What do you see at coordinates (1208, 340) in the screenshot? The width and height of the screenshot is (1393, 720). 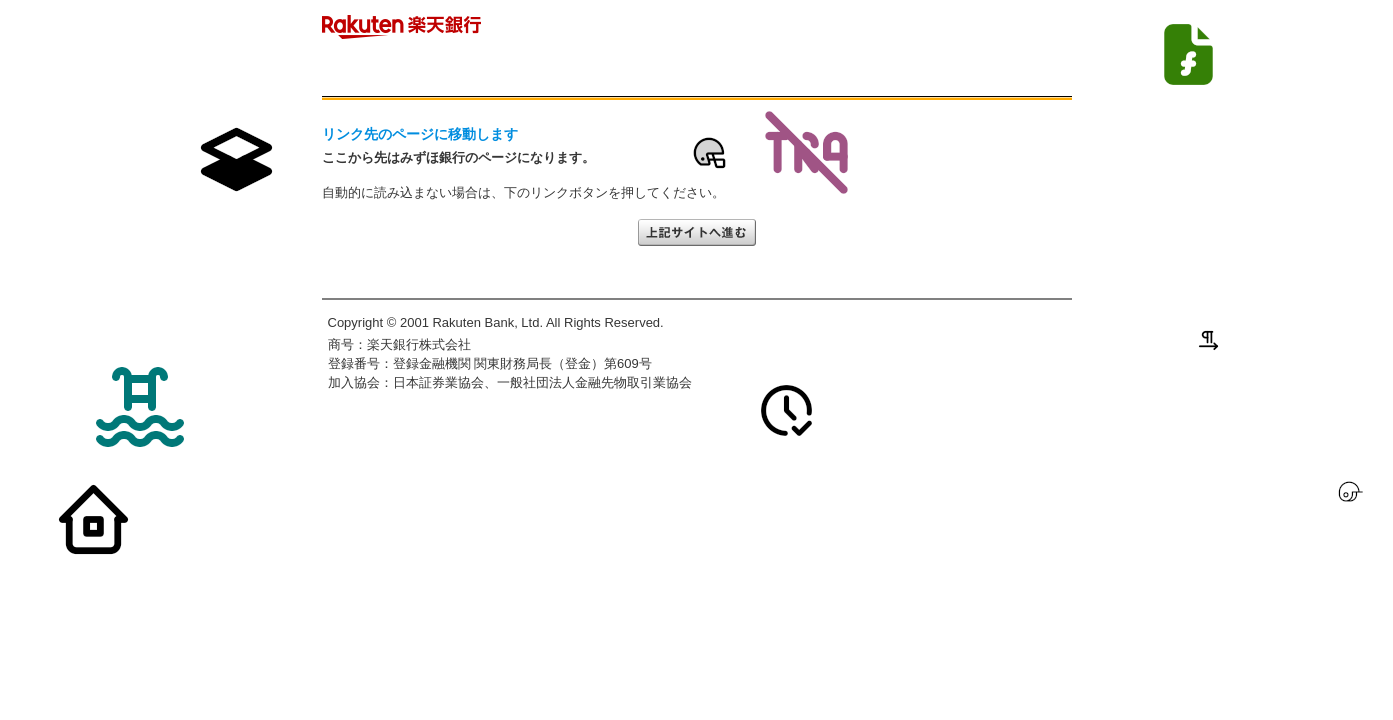 I see `move paragraph to the right` at bounding box center [1208, 340].